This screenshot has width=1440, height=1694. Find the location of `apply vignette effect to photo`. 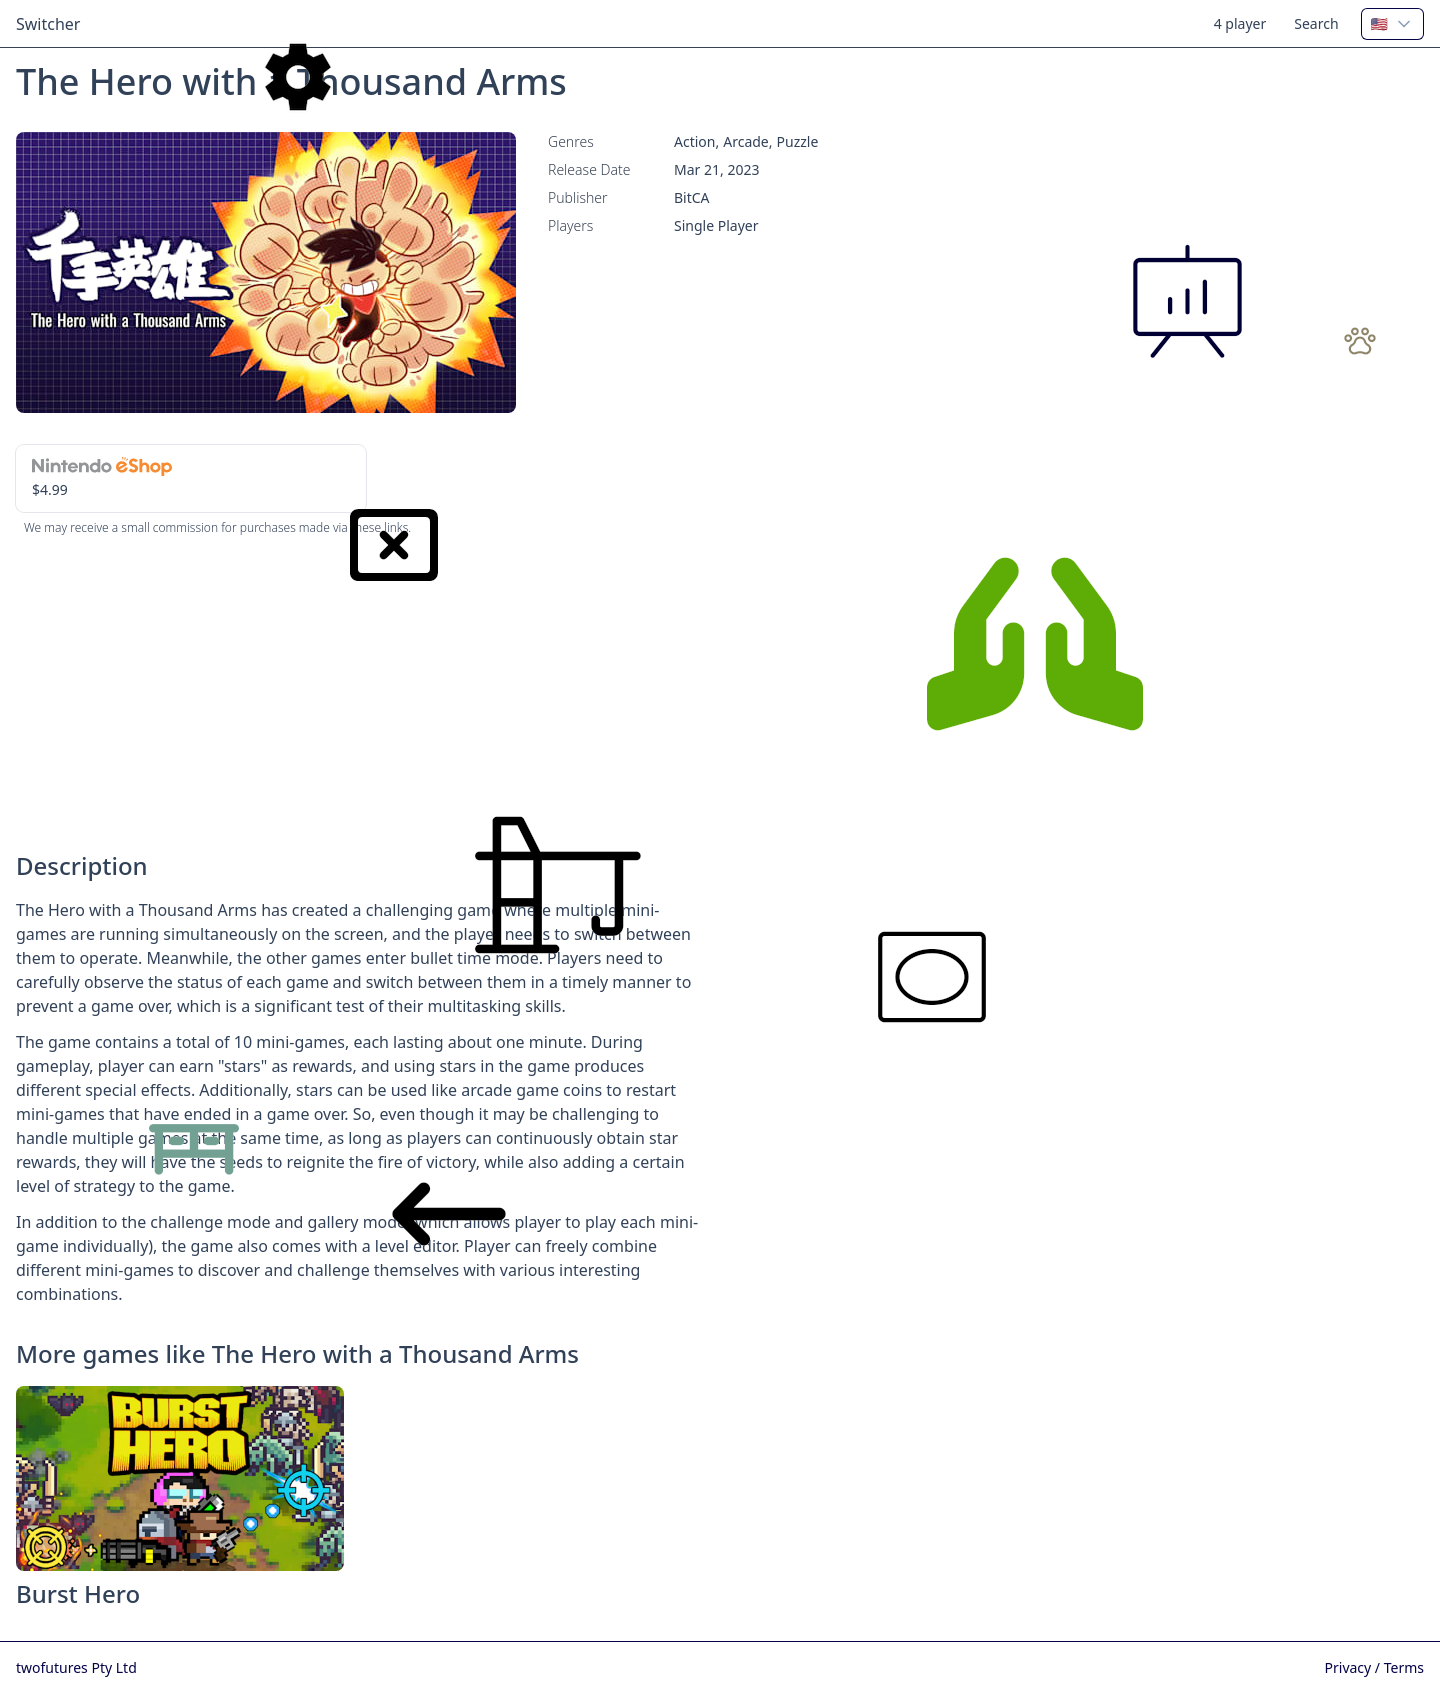

apply vignette effect to photo is located at coordinates (932, 977).